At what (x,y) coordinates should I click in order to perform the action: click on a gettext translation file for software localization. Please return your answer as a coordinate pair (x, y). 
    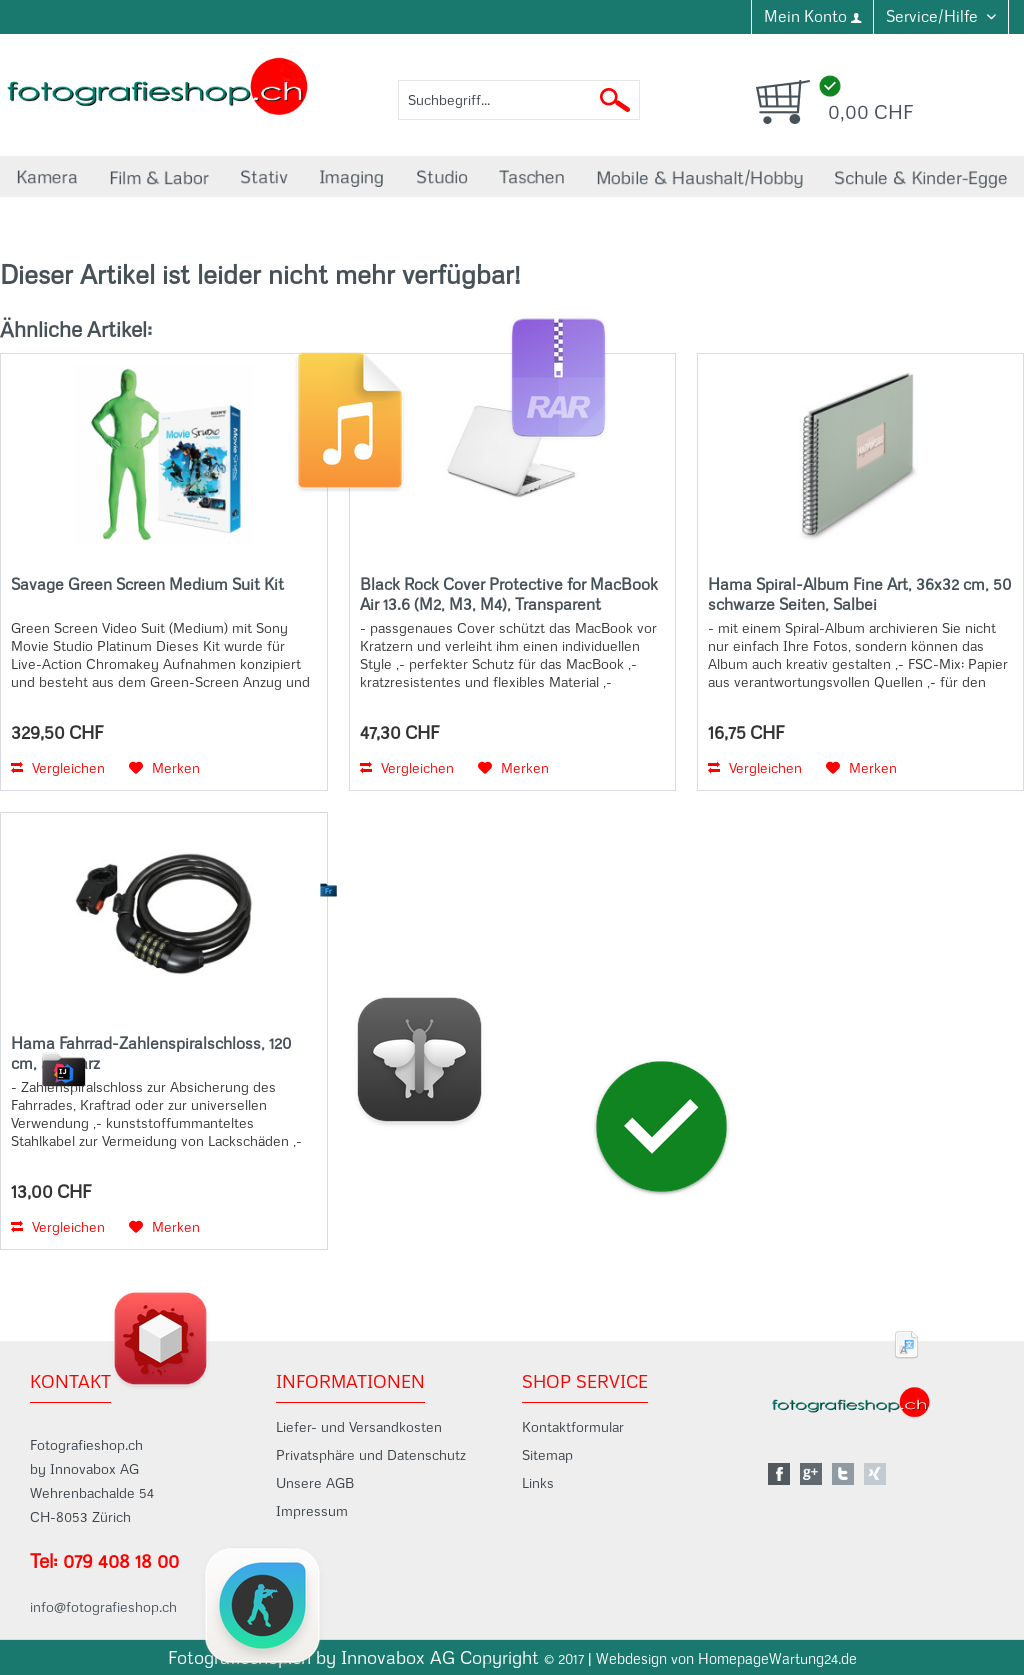
    Looking at the image, I should click on (906, 1344).